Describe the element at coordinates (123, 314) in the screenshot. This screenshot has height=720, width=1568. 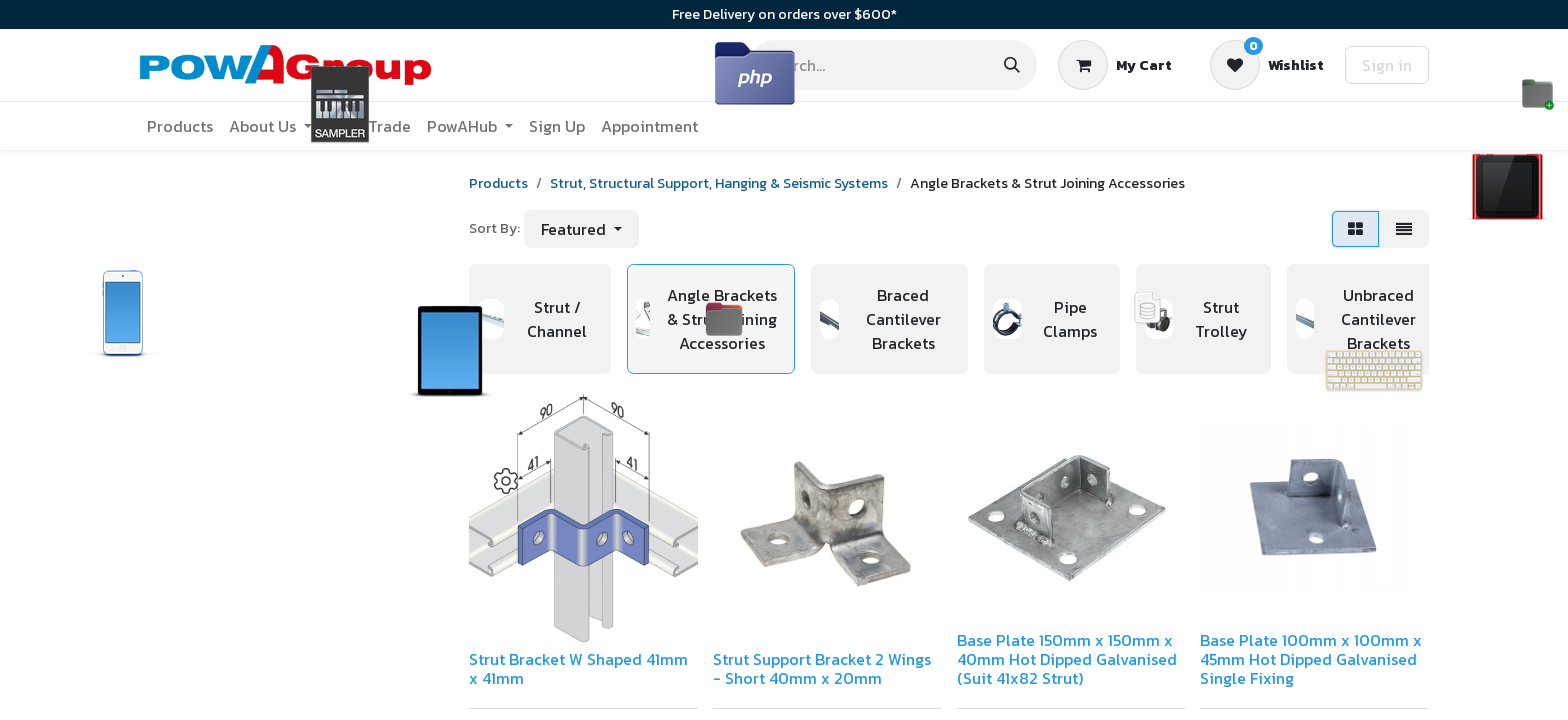
I see `indicates a connected iPod Touch device` at that location.